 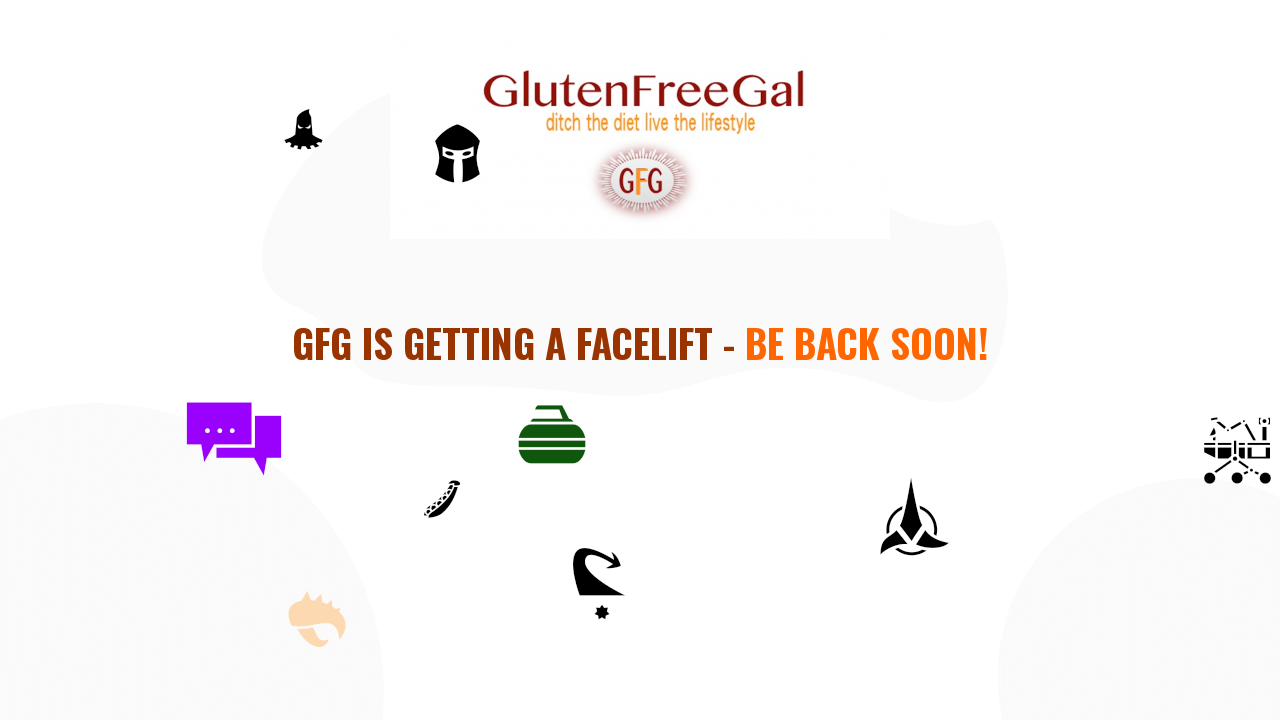 What do you see at coordinates (602, 612) in the screenshot?
I see `indicates a special or featured item` at bounding box center [602, 612].